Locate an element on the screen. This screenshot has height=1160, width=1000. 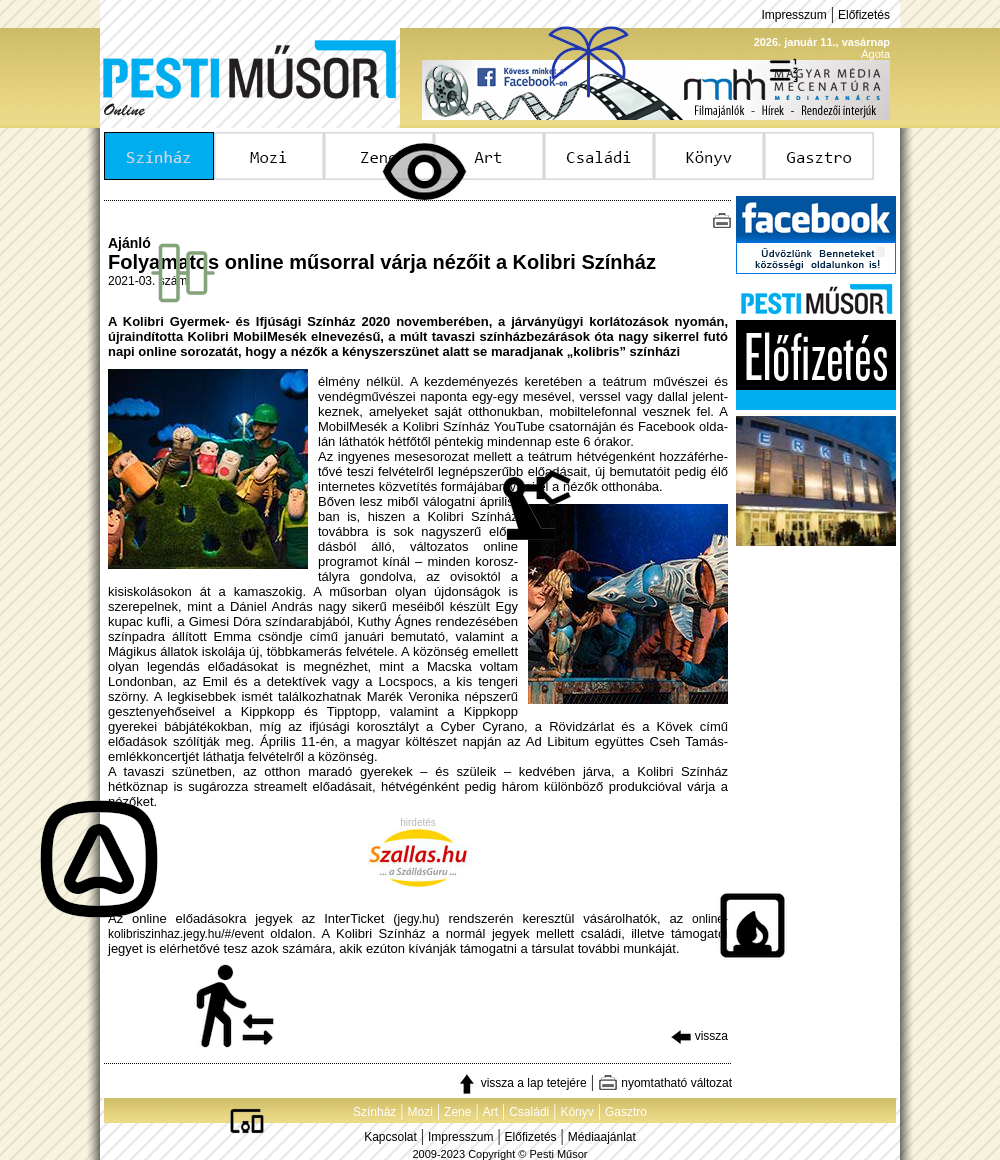
switch to right-to-left numbered list format is located at coordinates (784, 70).